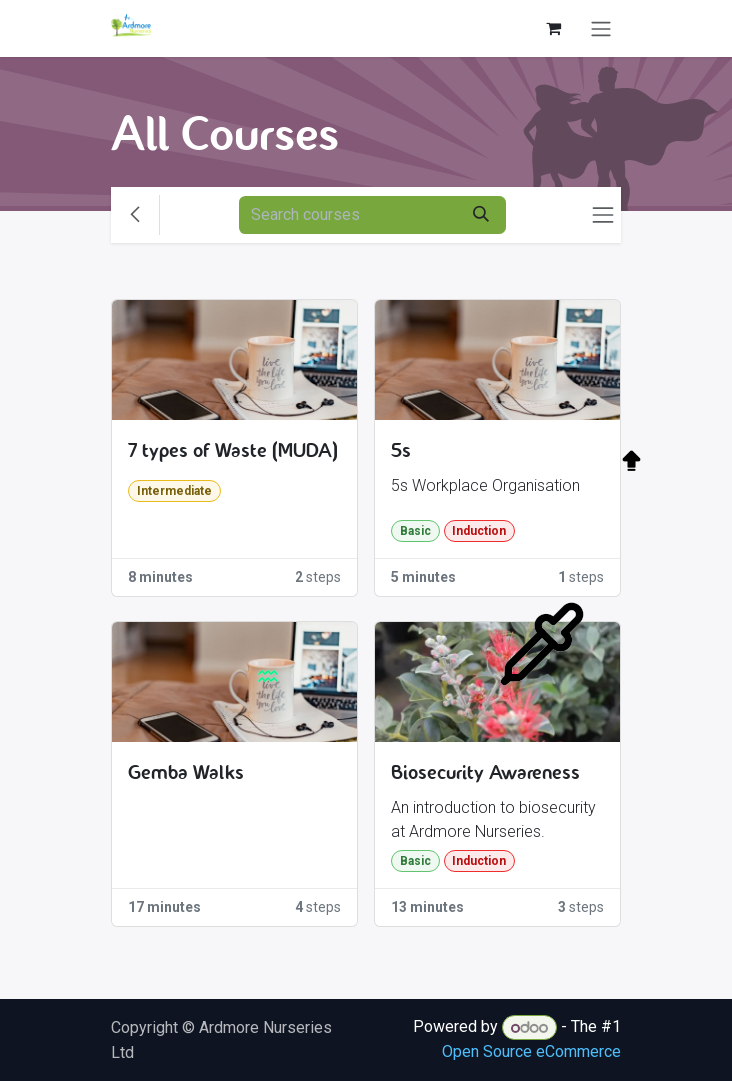  What do you see at coordinates (542, 644) in the screenshot?
I see `select a color from the canvas` at bounding box center [542, 644].